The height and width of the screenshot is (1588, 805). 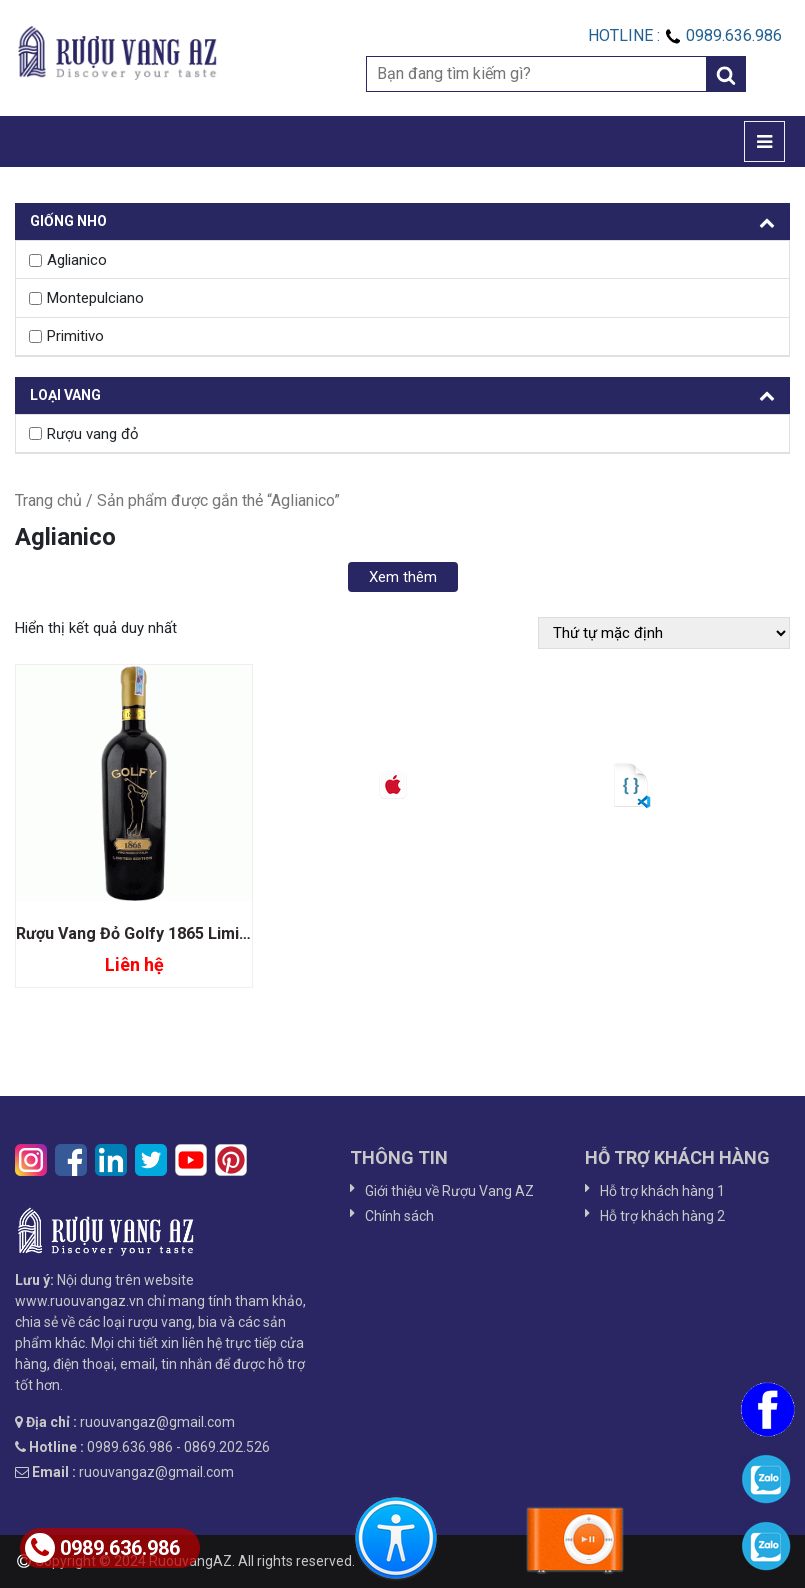 What do you see at coordinates (631, 786) in the screenshot?
I see `open a LESS stylesheet file in Visual Studio Code` at bounding box center [631, 786].